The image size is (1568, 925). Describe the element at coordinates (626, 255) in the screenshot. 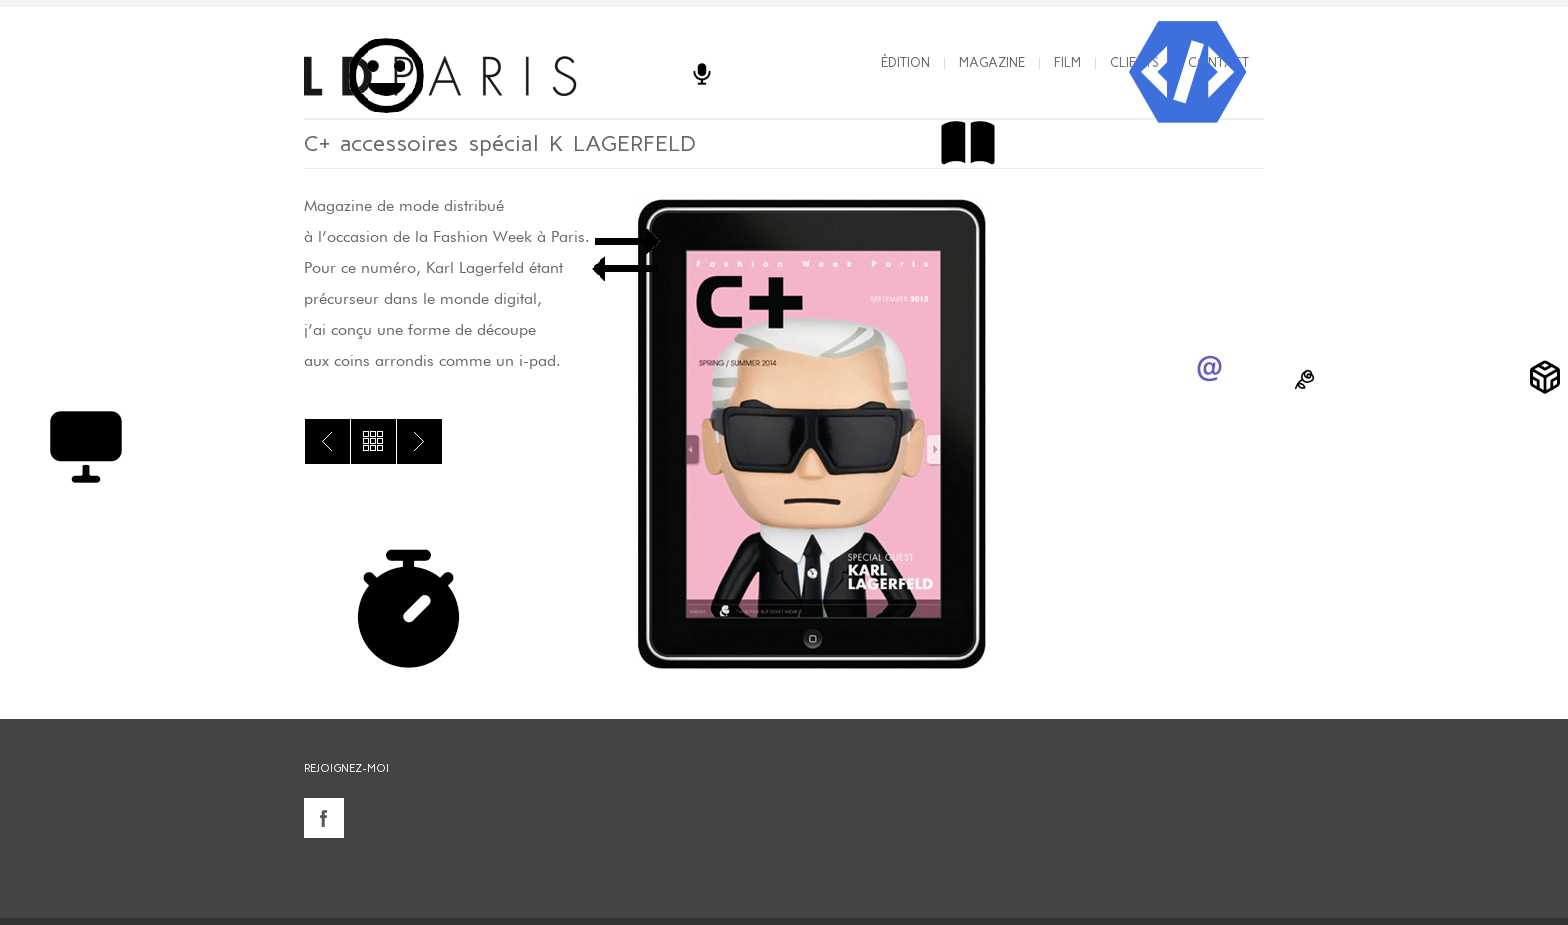

I see `sync data between devices or accounts` at that location.